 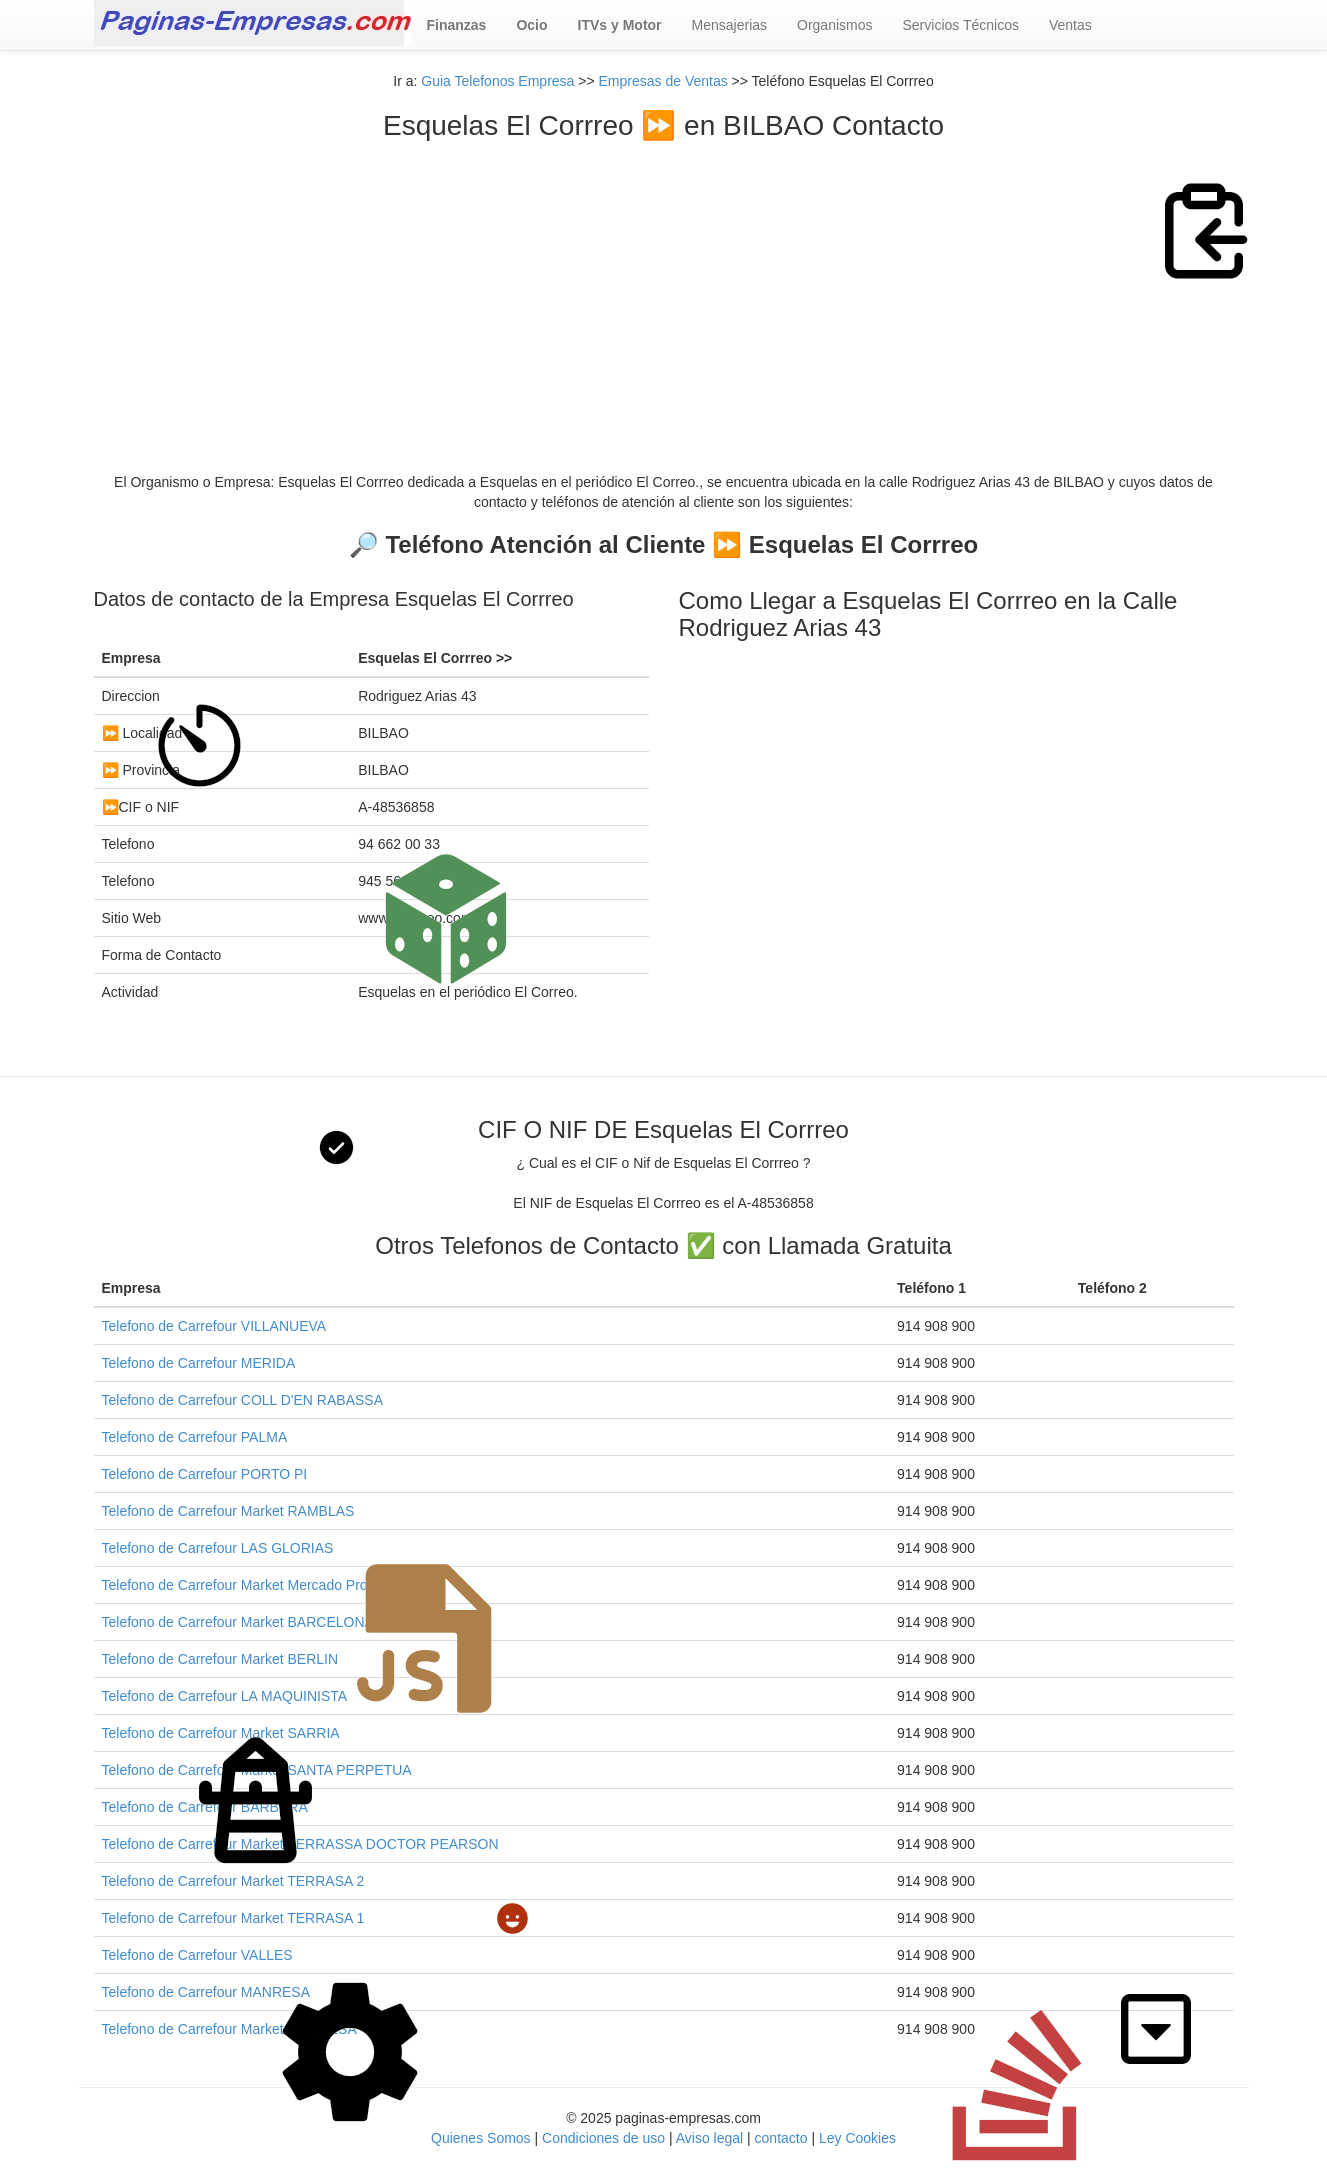 I want to click on javascript file type indicator, so click(x=428, y=1638).